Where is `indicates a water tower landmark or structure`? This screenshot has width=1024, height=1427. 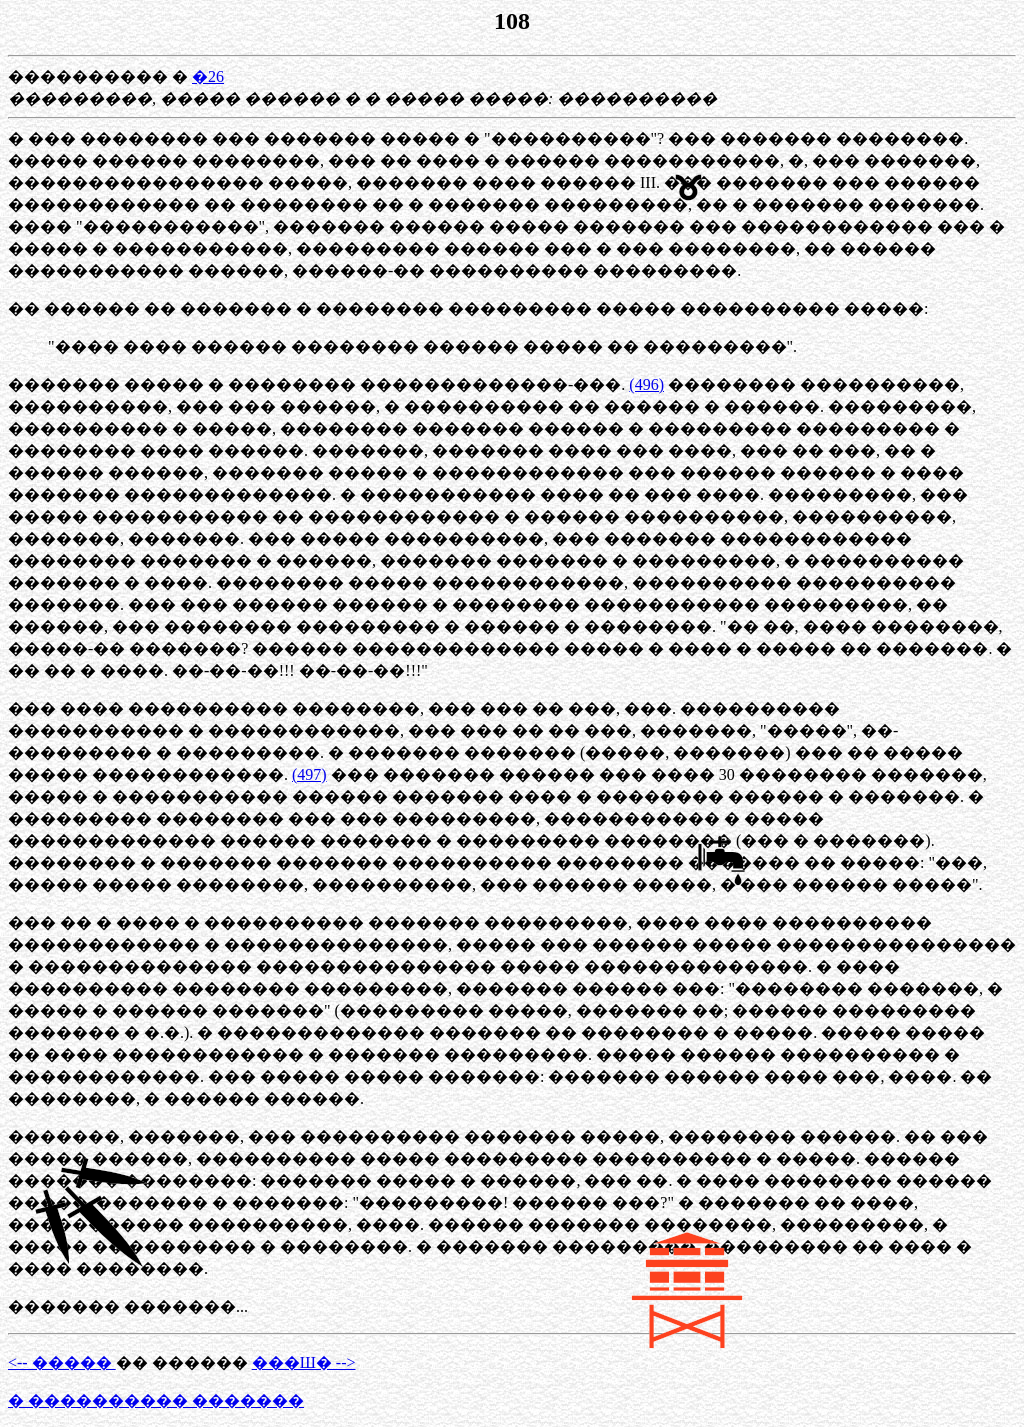 indicates a water tower landmark or structure is located at coordinates (687, 1289).